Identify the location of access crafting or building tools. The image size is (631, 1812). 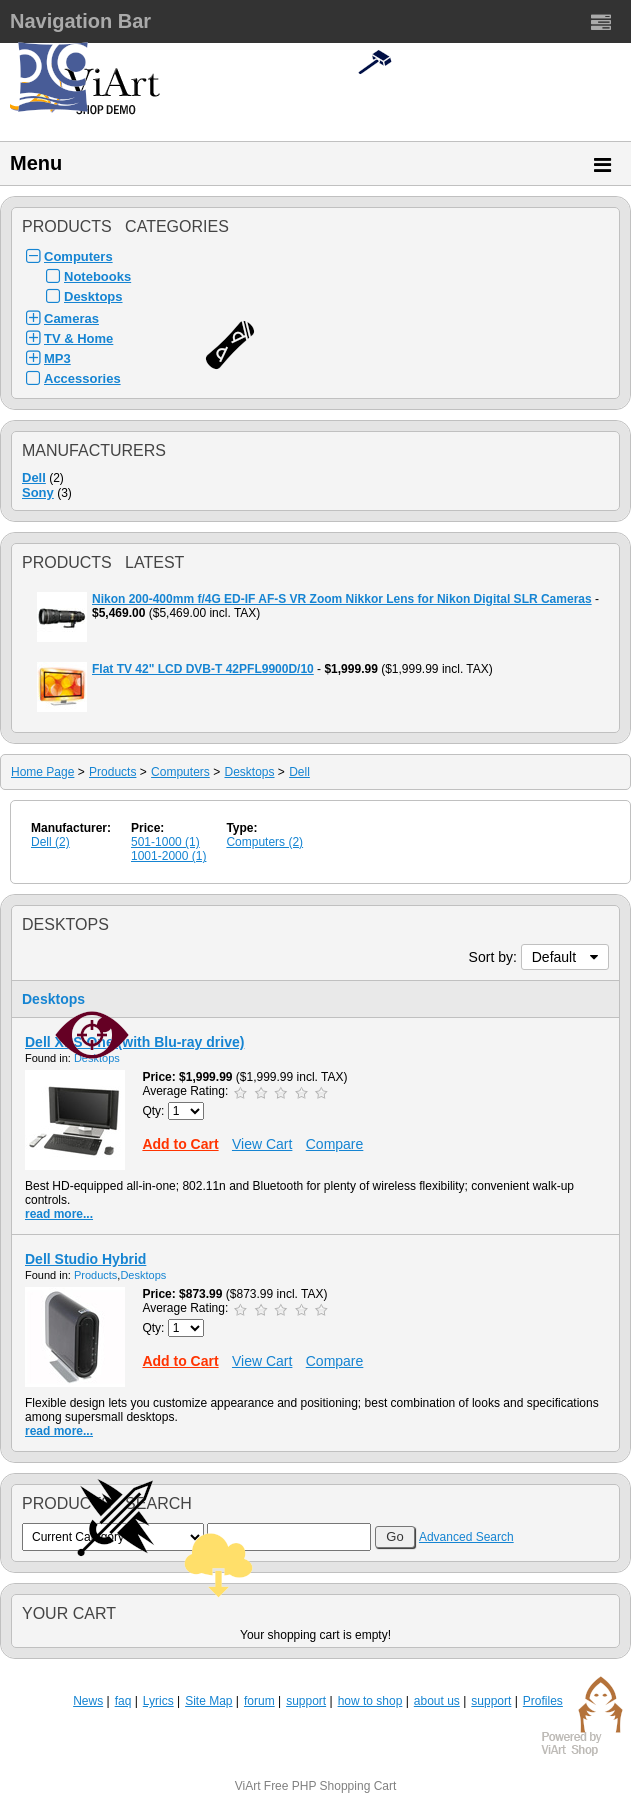
(375, 62).